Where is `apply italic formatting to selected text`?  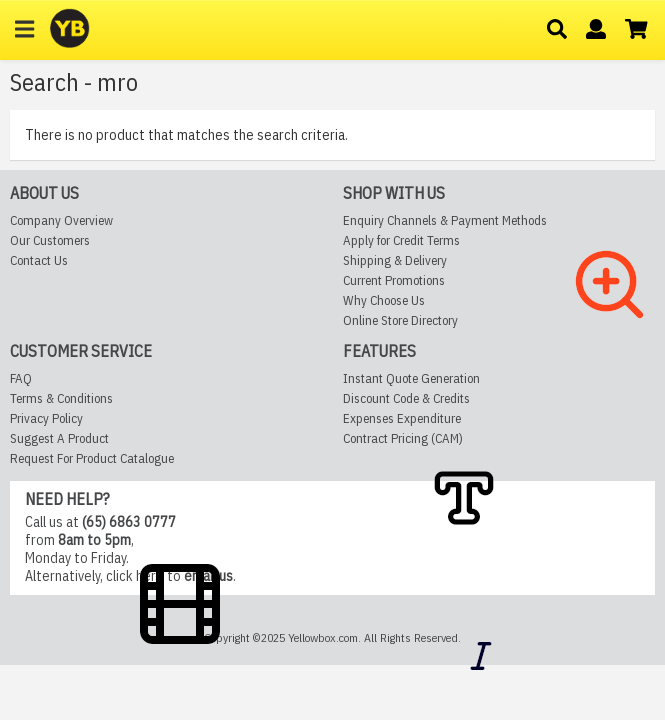
apply italic formatting to selected text is located at coordinates (481, 656).